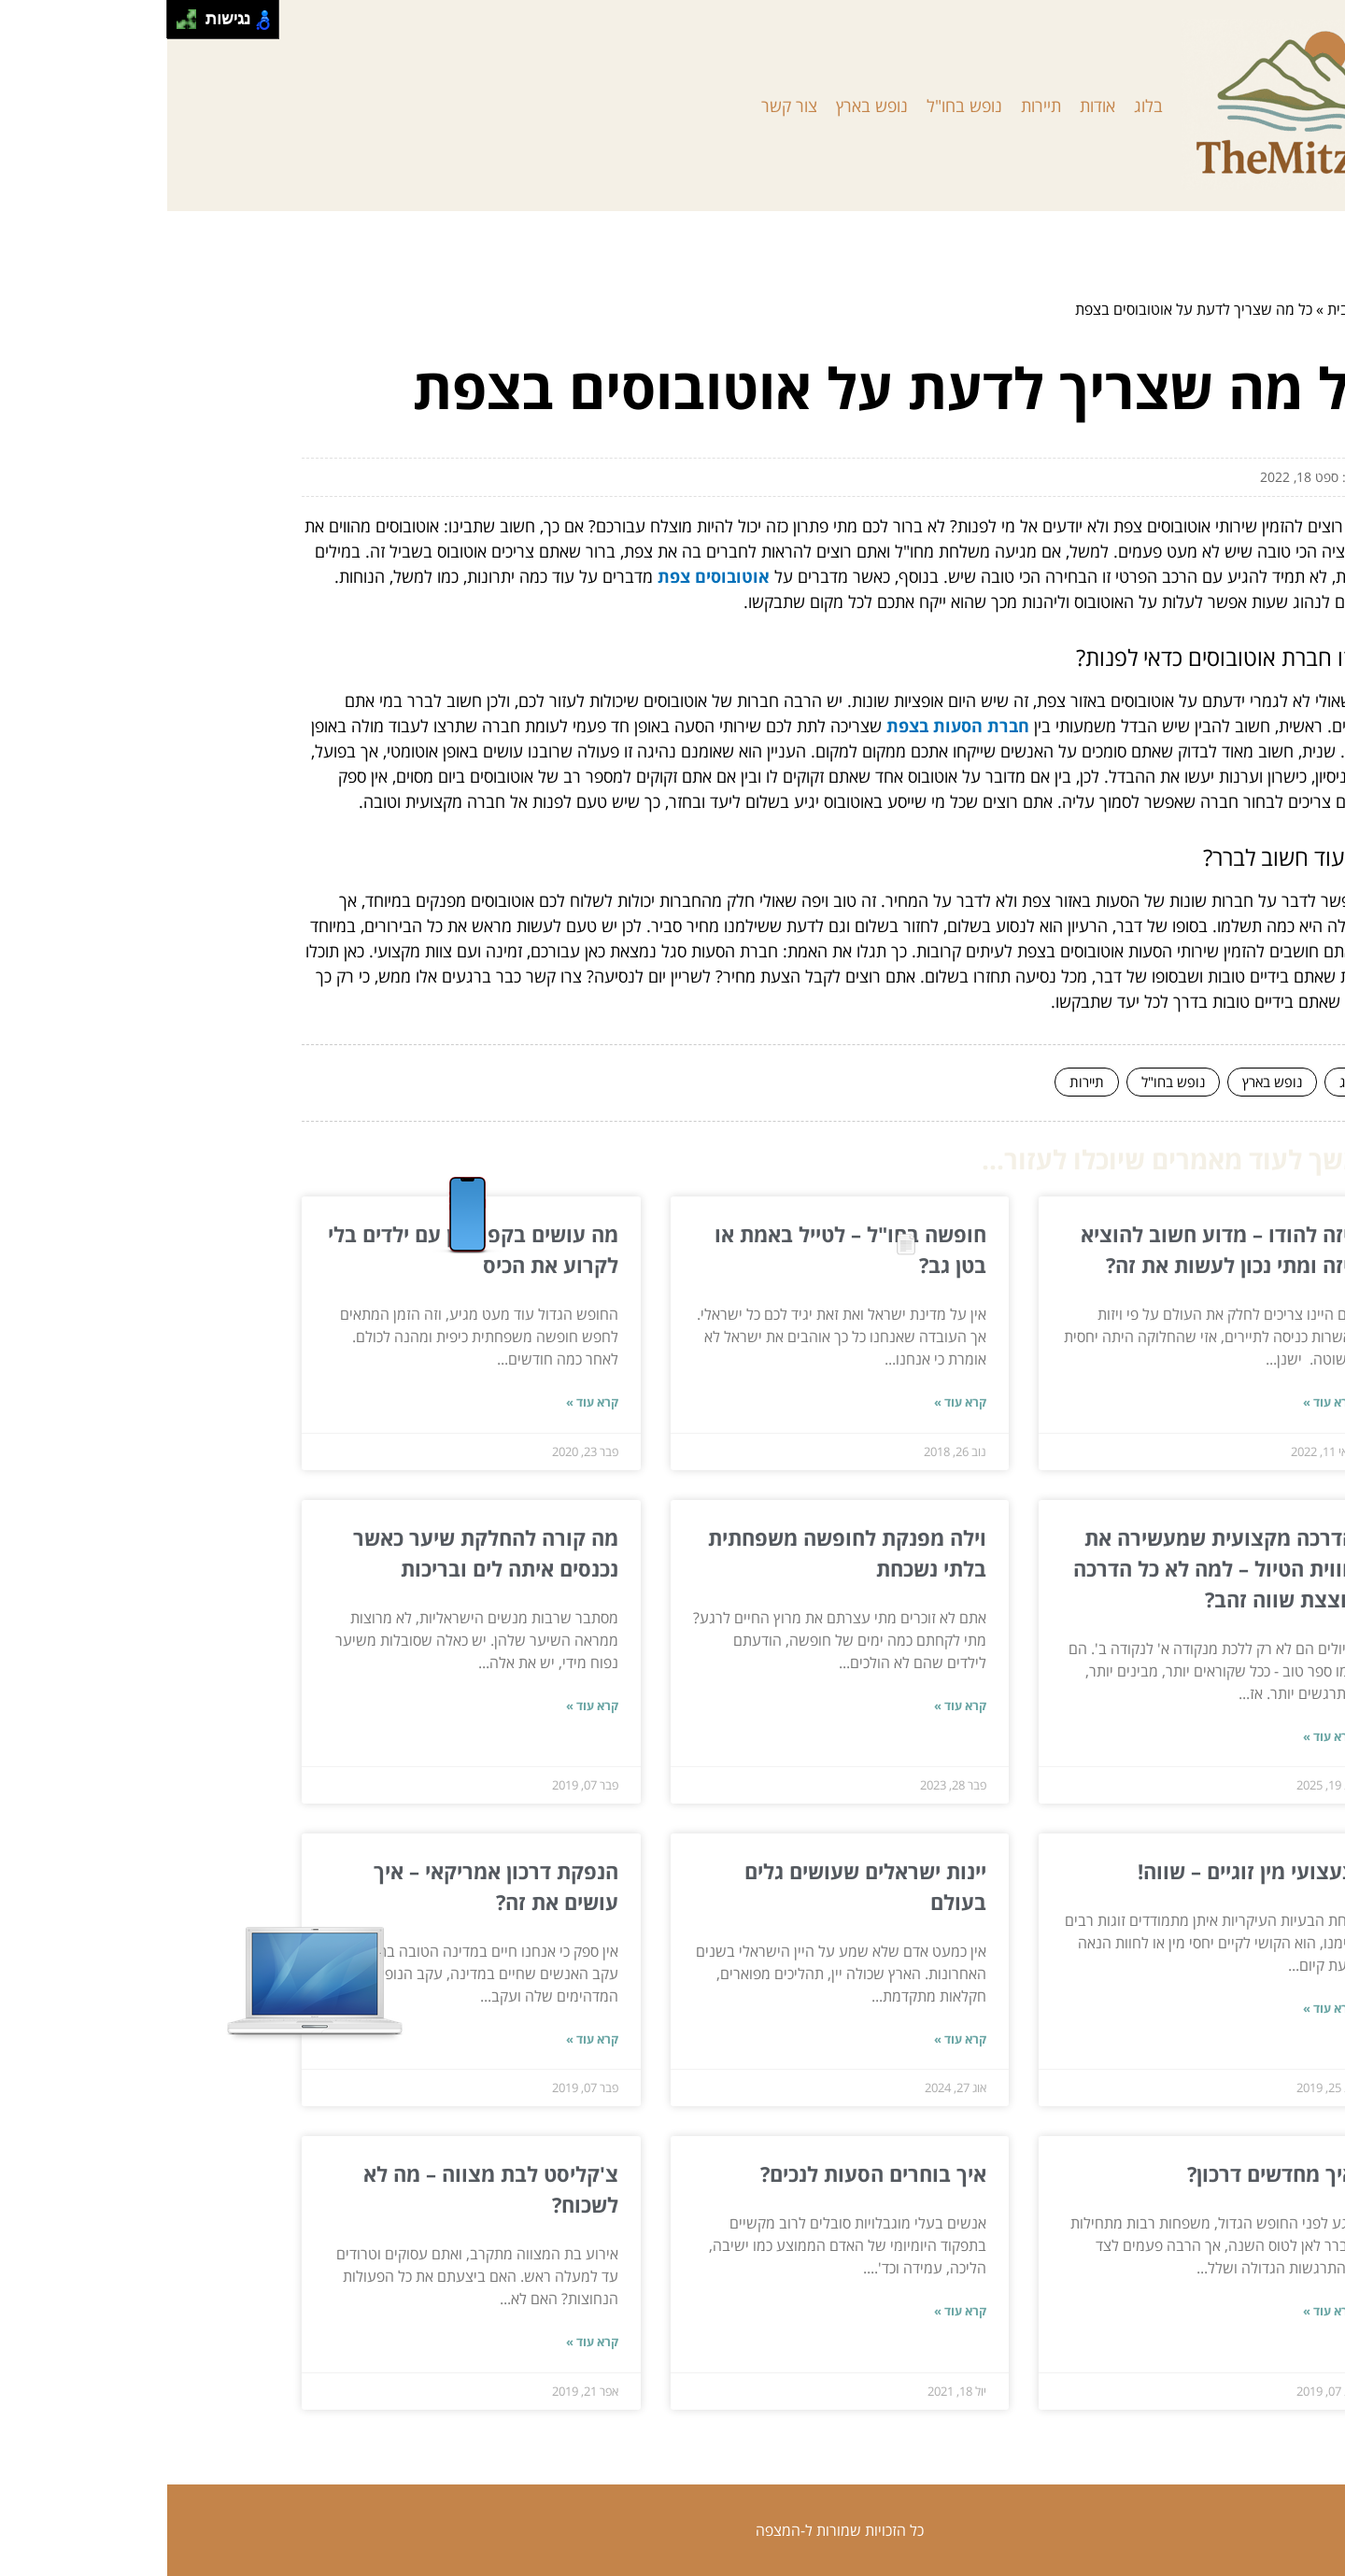 Image resolution: width=1345 pixels, height=2576 pixels. What do you see at coordinates (906, 1244) in the screenshot?
I see `open a plain text file` at bounding box center [906, 1244].